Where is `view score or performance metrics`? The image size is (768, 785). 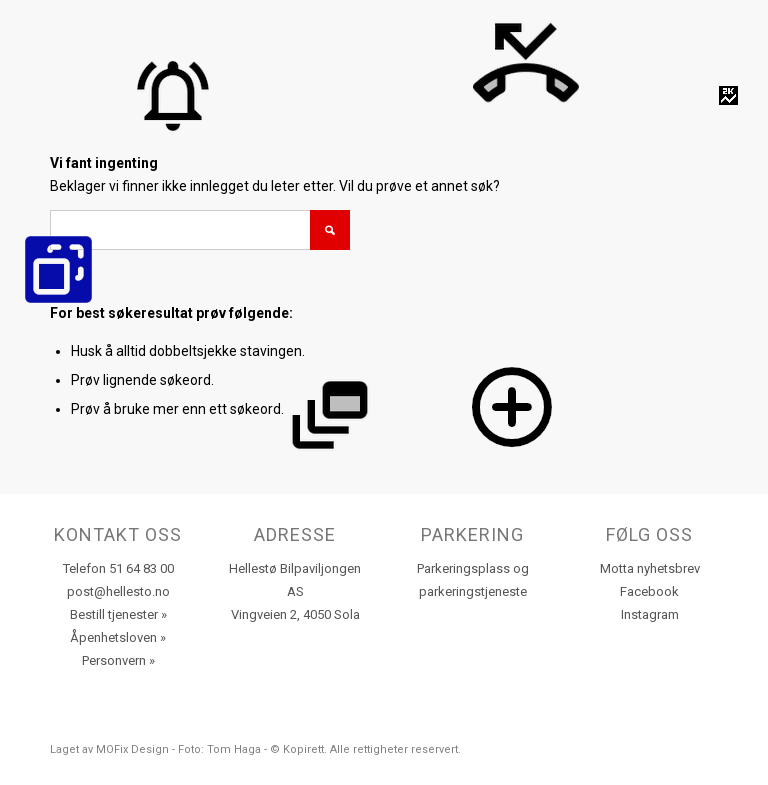
view score or performance metrics is located at coordinates (728, 95).